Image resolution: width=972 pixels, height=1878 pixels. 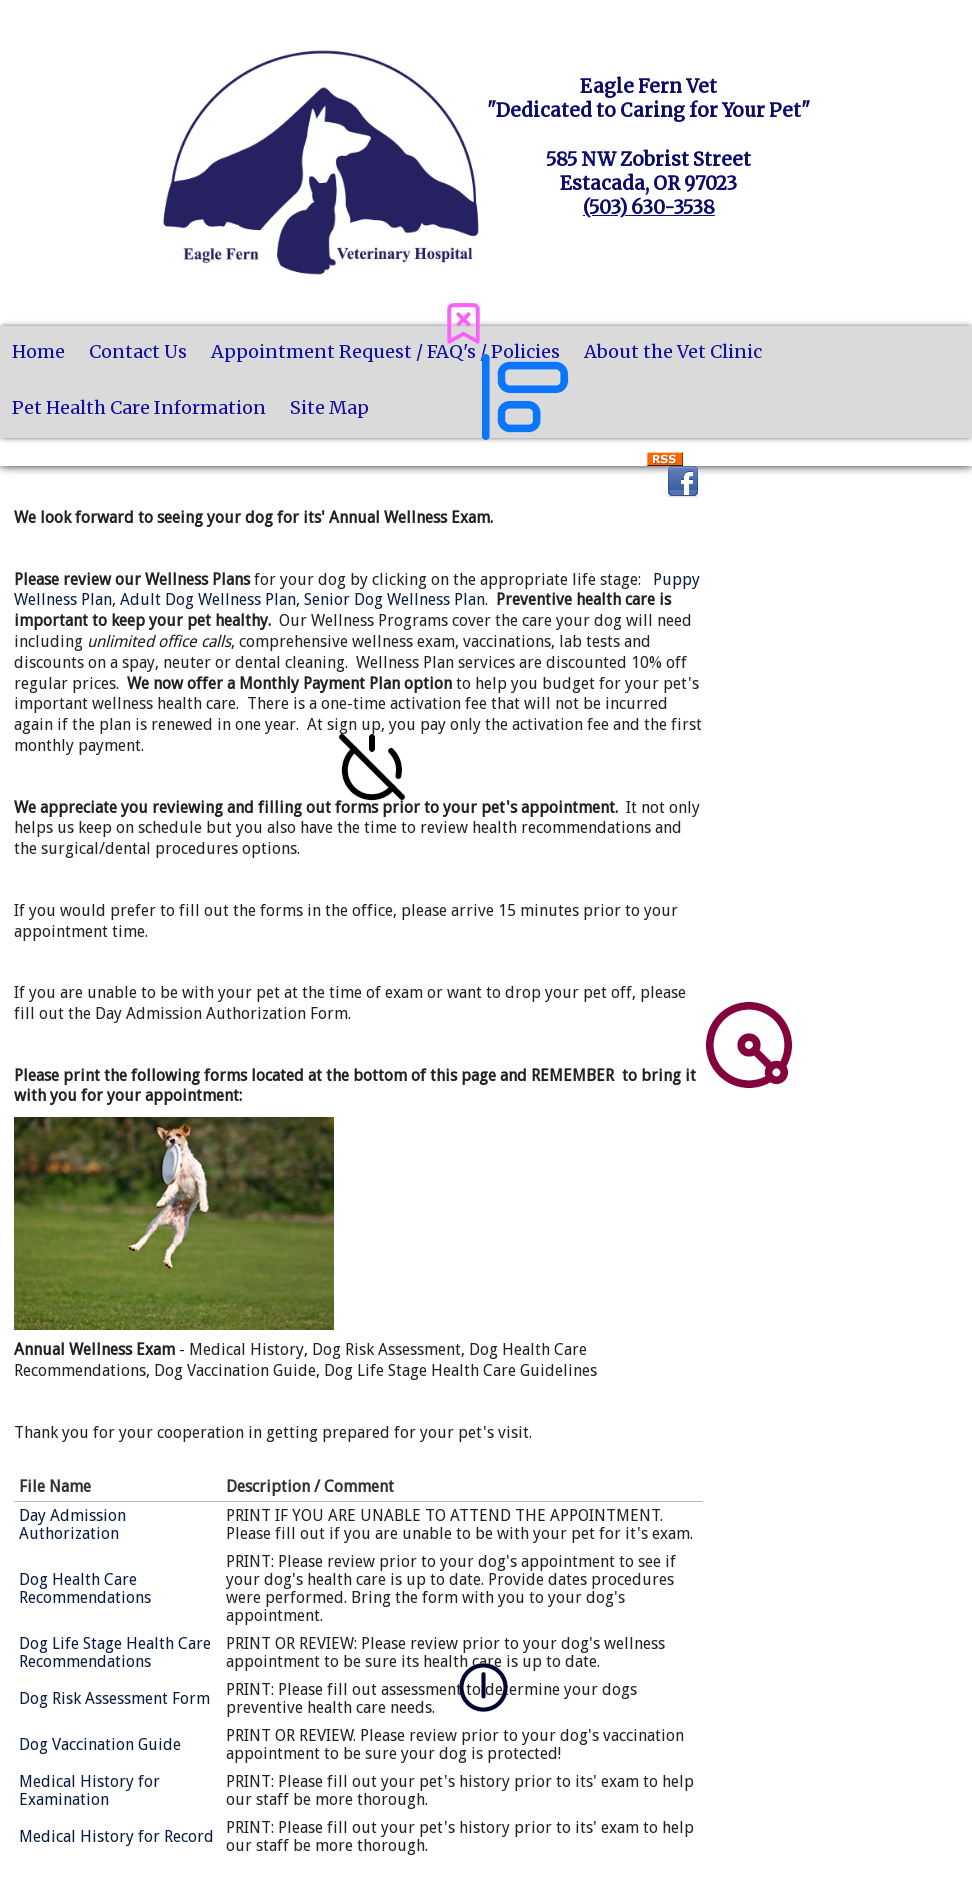 I want to click on indicates 6 o'clock time, so click(x=483, y=1687).